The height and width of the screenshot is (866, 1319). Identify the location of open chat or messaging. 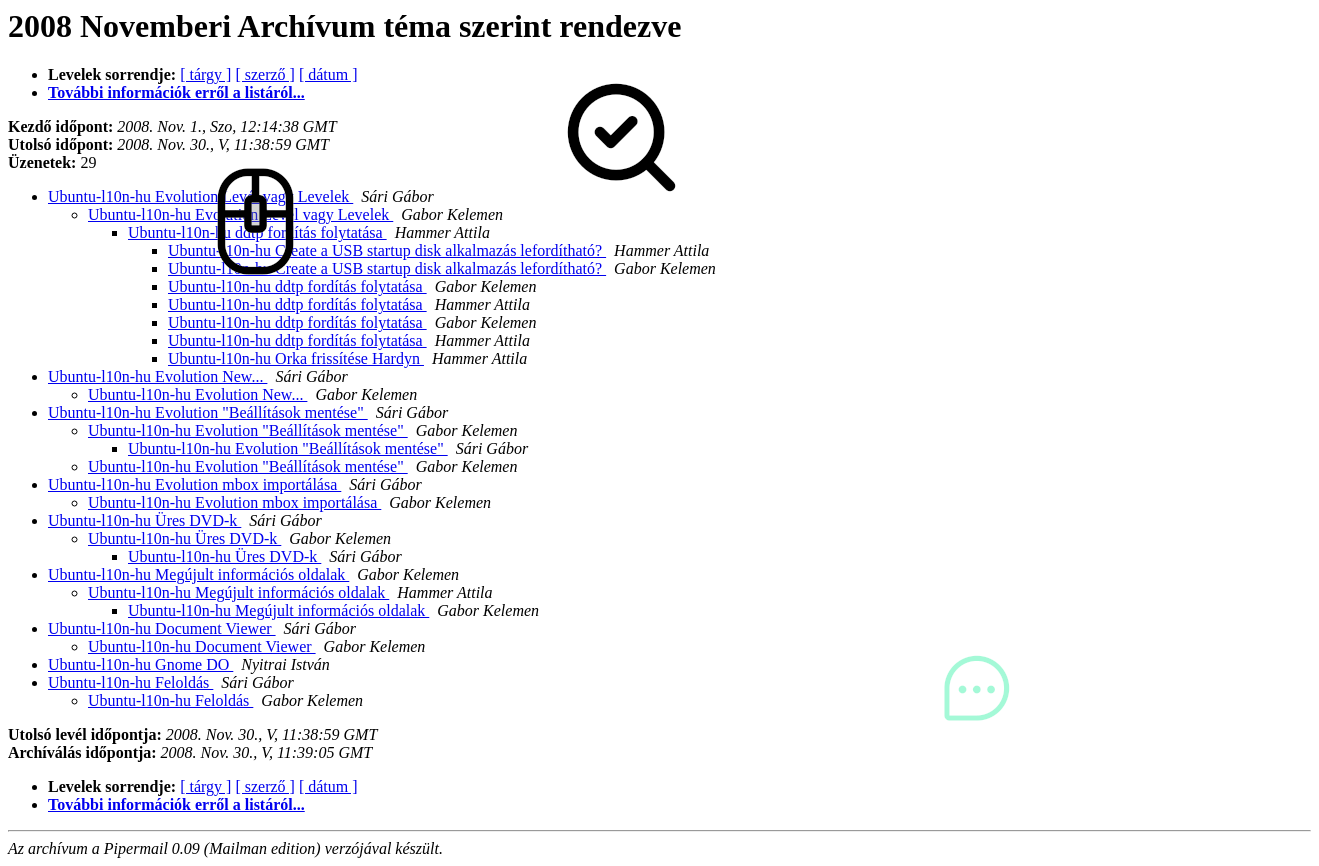
(975, 689).